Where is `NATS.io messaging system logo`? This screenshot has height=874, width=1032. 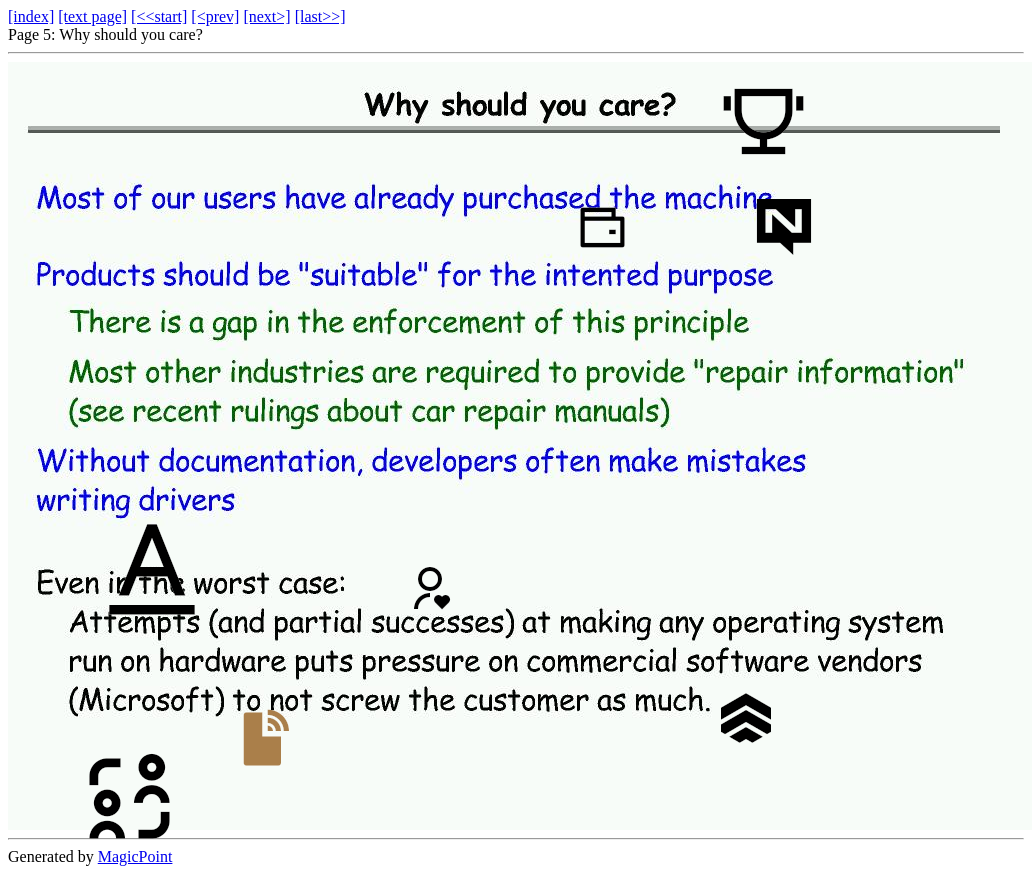 NATS.io messaging system logo is located at coordinates (784, 227).